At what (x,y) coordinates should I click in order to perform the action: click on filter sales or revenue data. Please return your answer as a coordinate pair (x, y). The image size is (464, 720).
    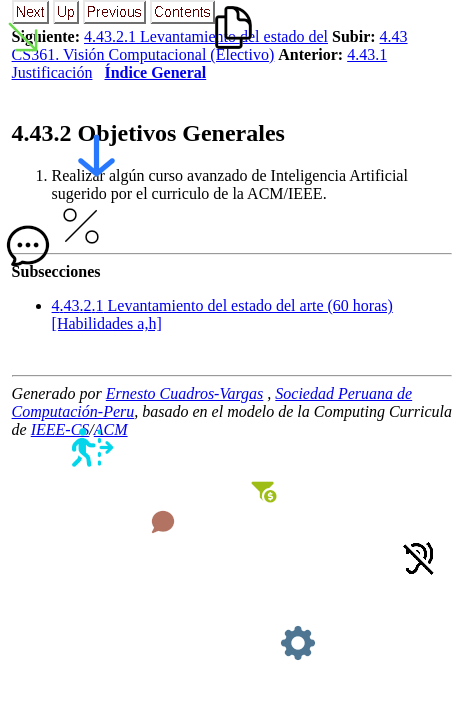
    Looking at the image, I should click on (264, 490).